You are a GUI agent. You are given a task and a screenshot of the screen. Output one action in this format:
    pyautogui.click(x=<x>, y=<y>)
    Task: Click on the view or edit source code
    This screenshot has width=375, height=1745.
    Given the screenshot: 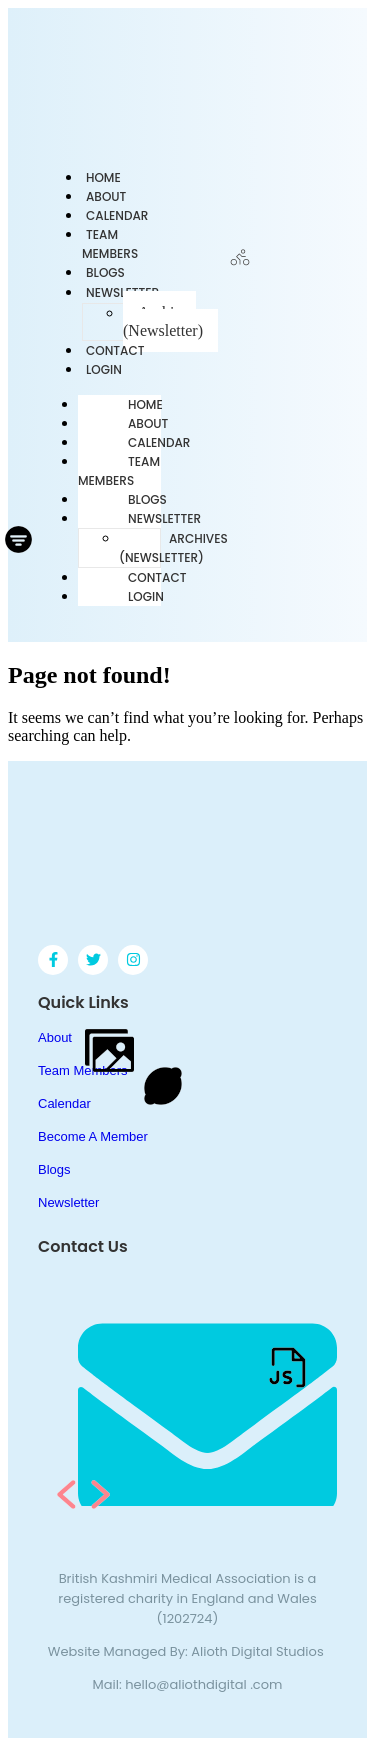 What is the action you would take?
    pyautogui.click(x=83, y=1494)
    